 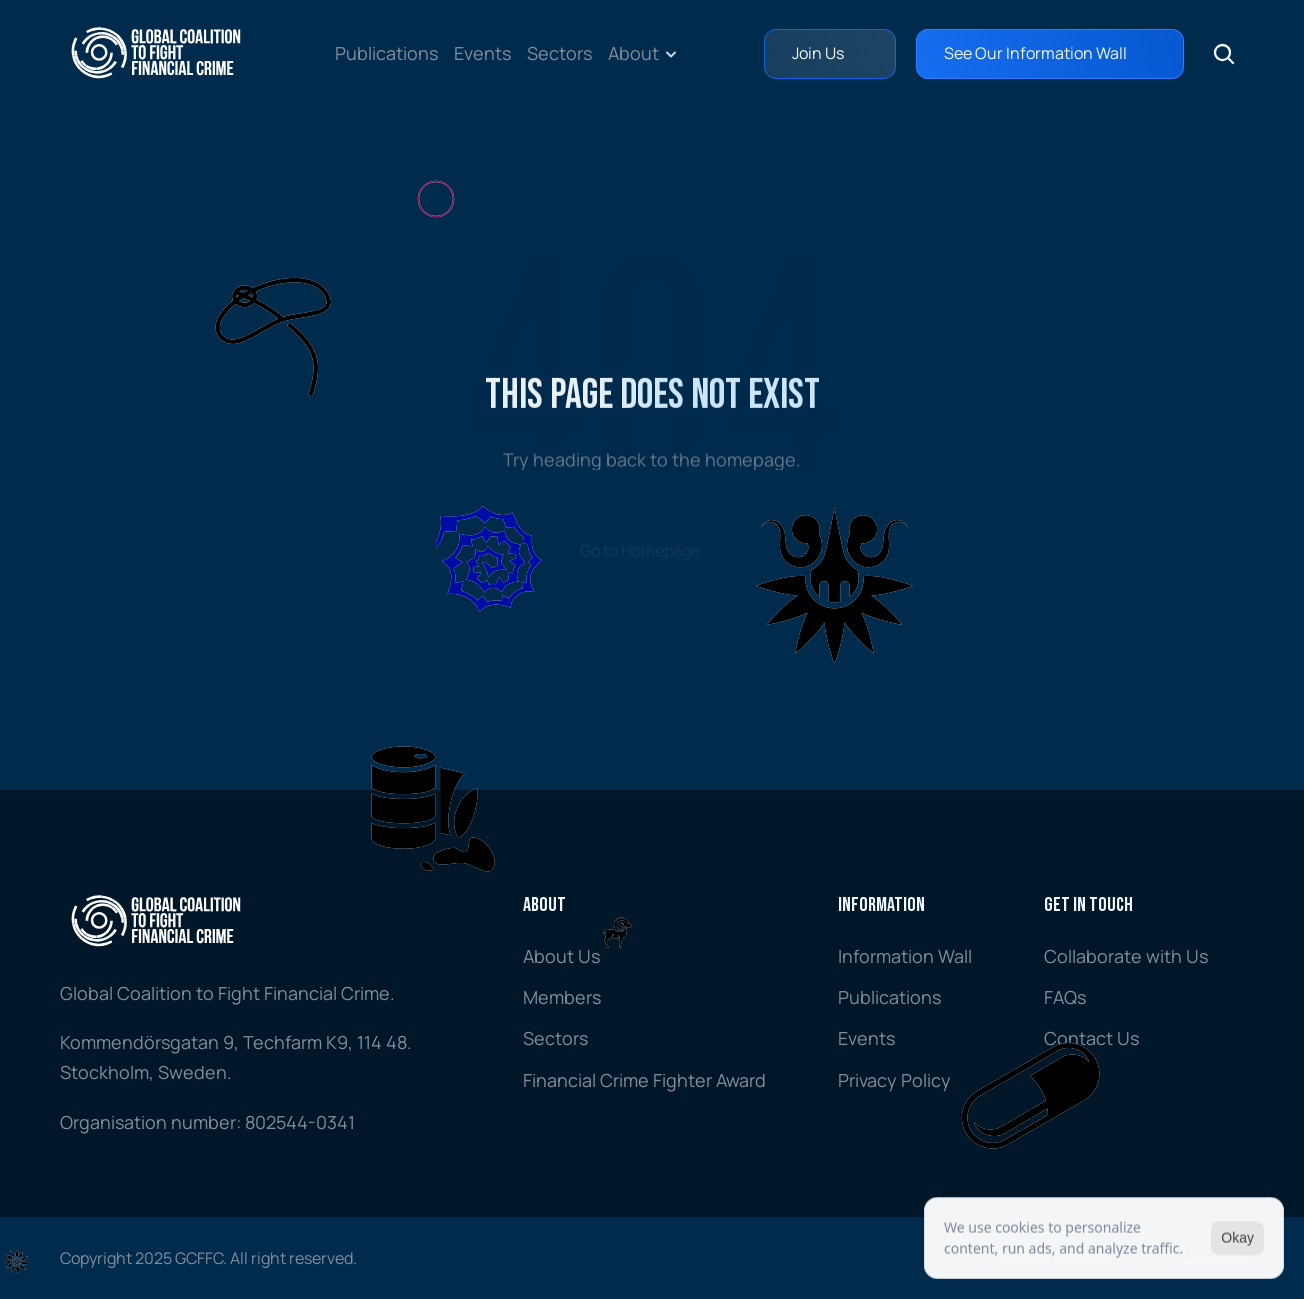 What do you see at coordinates (274, 337) in the screenshot?
I see `select or capture objects with freeform drawing` at bounding box center [274, 337].